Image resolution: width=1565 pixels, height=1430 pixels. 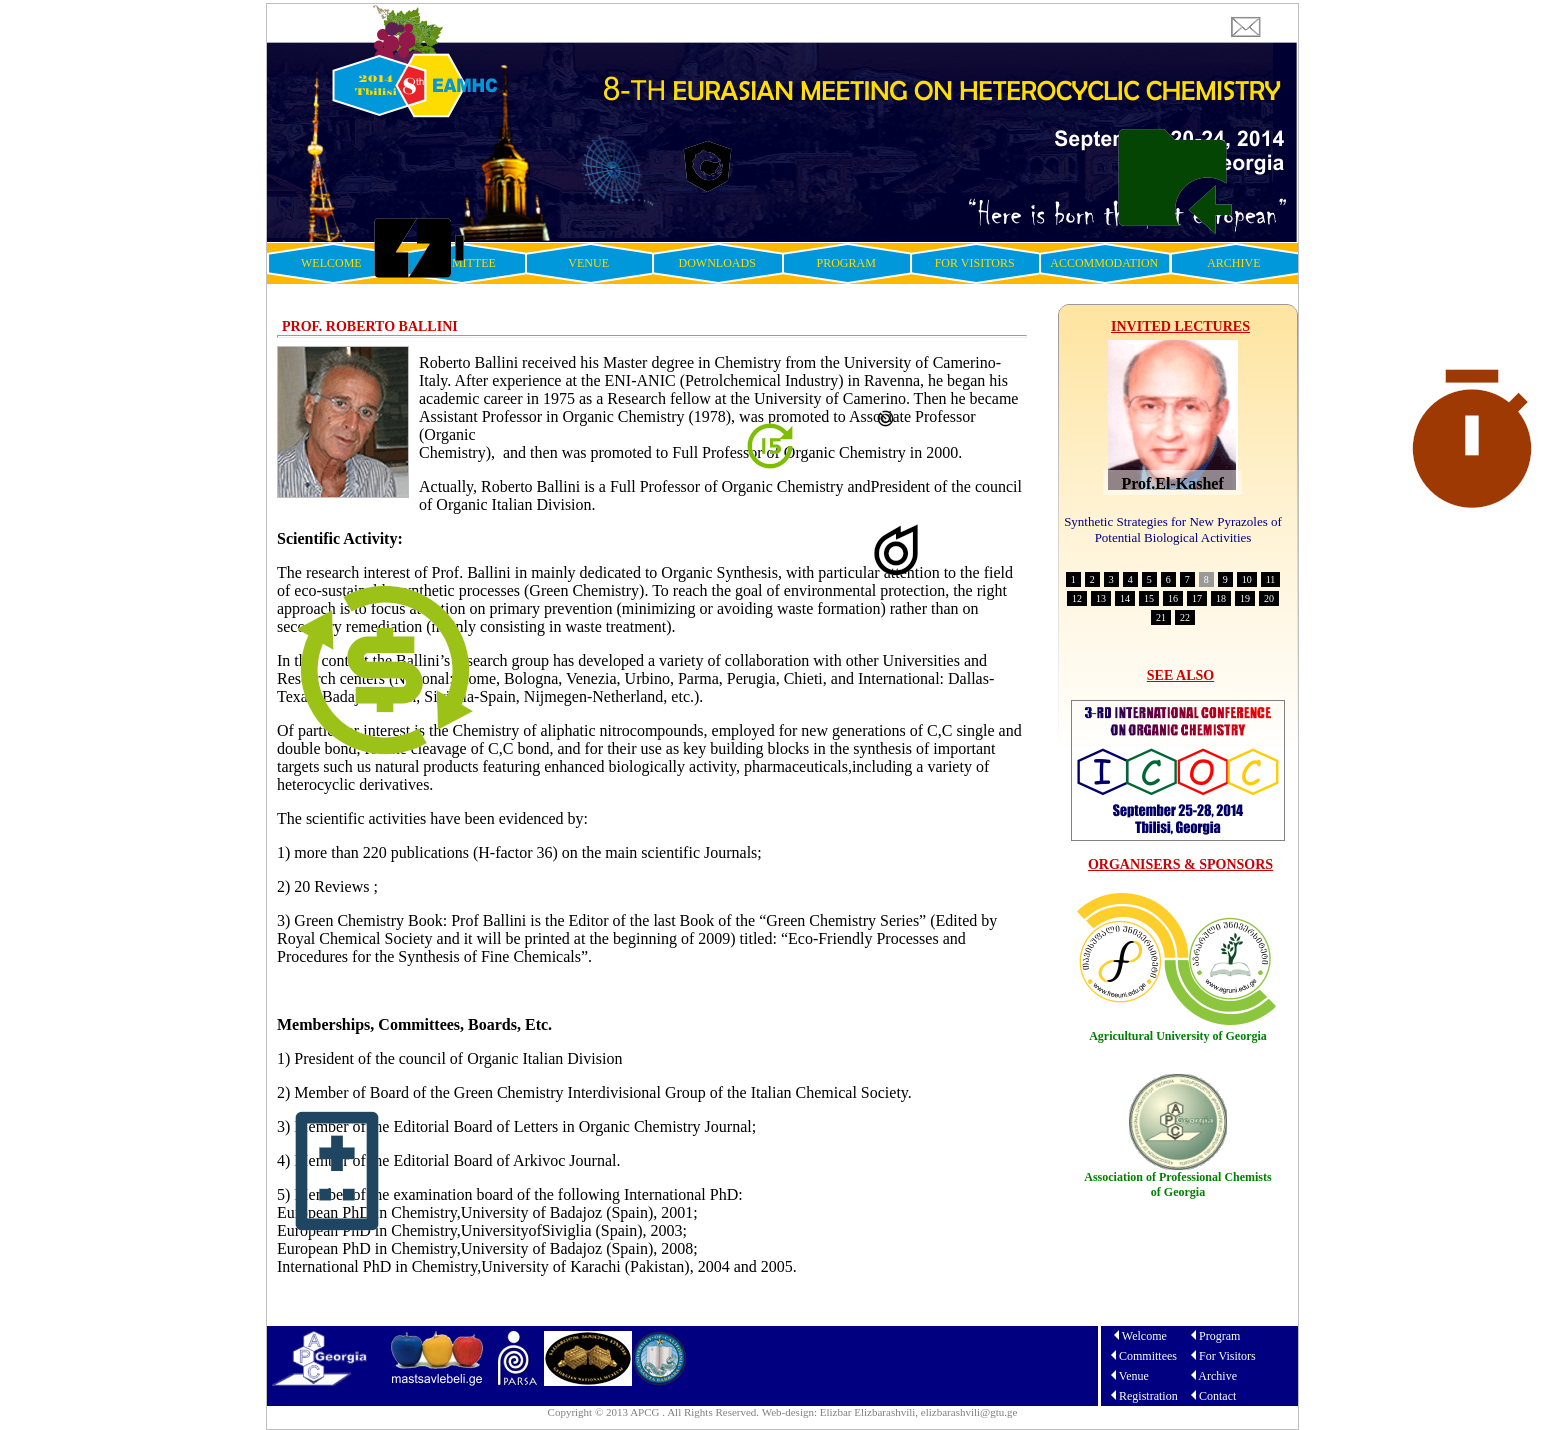 What do you see at coordinates (385, 670) in the screenshot?
I see `currency exchange or conversion` at bounding box center [385, 670].